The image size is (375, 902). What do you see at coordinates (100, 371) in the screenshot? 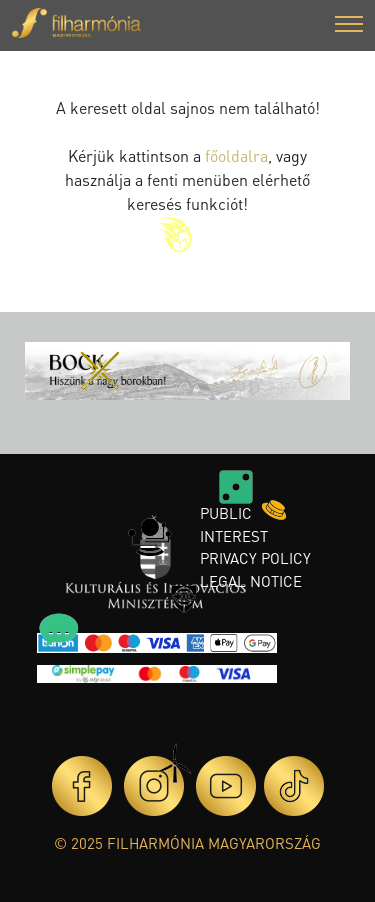
I see `access lightsaber combat or duel mode` at bounding box center [100, 371].